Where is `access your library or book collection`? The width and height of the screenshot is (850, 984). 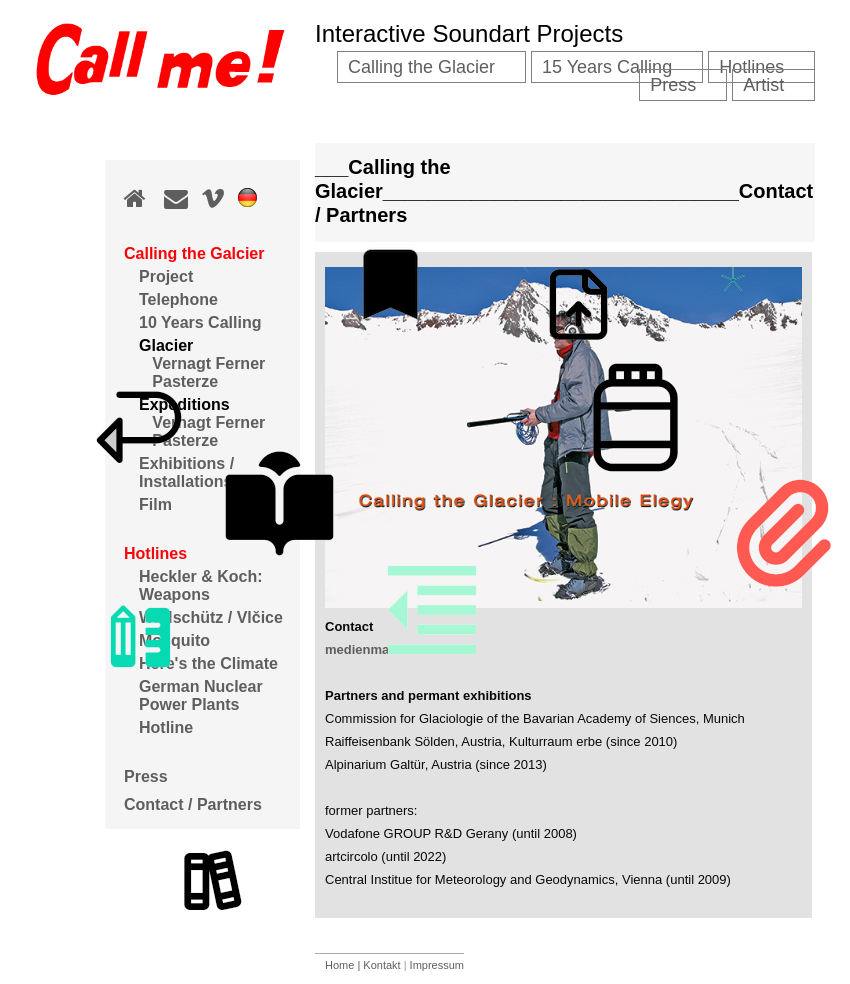
access your library or book collection is located at coordinates (210, 881).